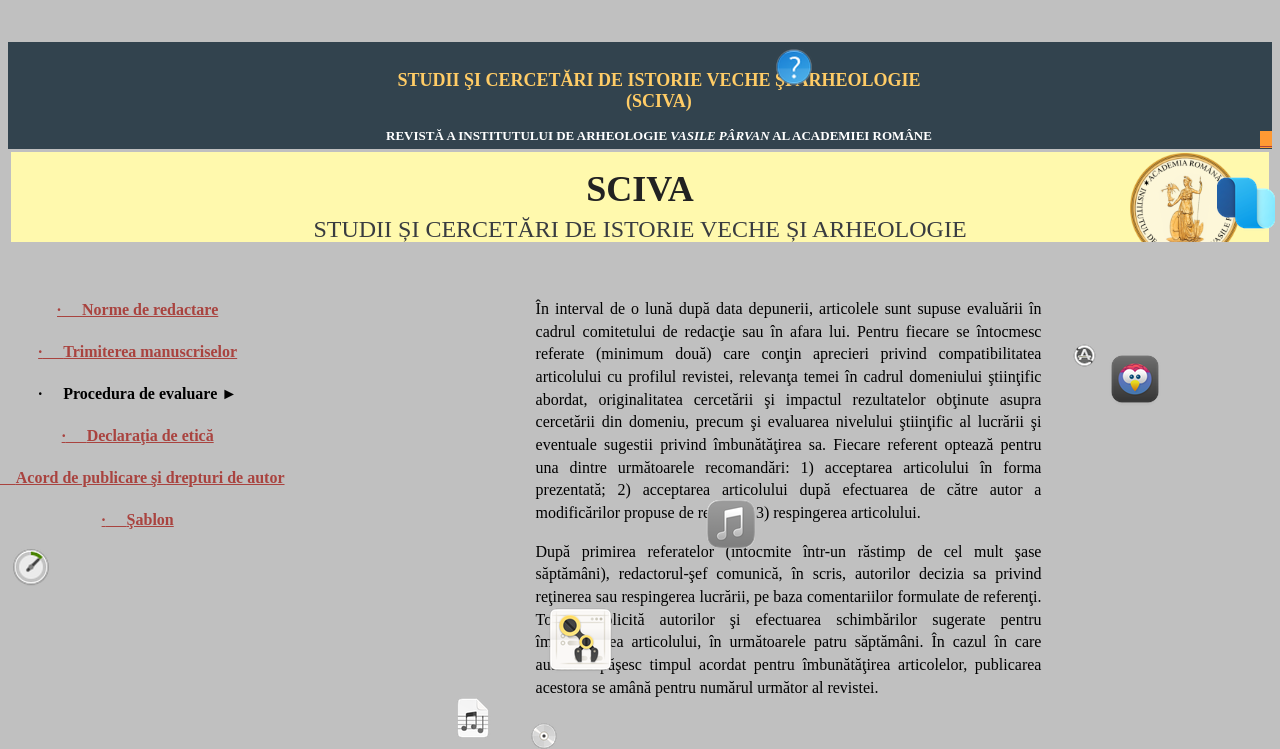 The width and height of the screenshot is (1280, 749). I want to click on open sysprof system profiler, so click(31, 567).